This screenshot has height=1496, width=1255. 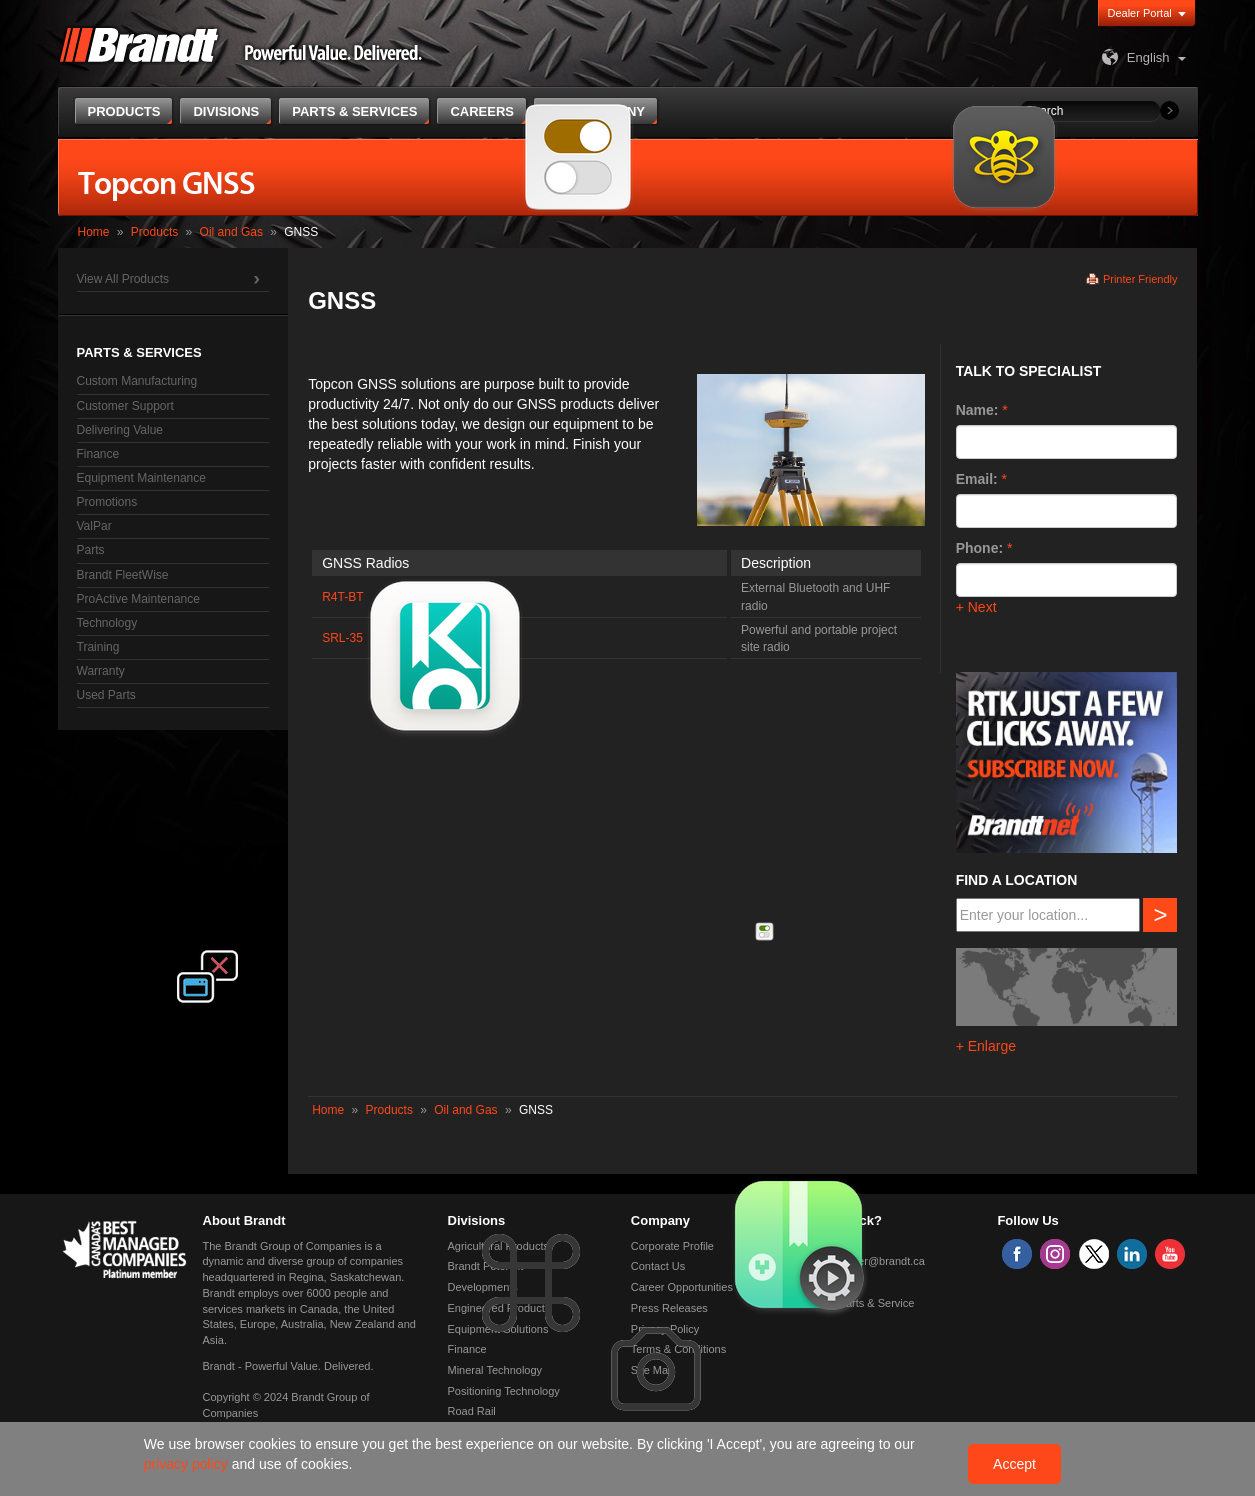 What do you see at coordinates (578, 157) in the screenshot?
I see `open system tweaks or settings customization` at bounding box center [578, 157].